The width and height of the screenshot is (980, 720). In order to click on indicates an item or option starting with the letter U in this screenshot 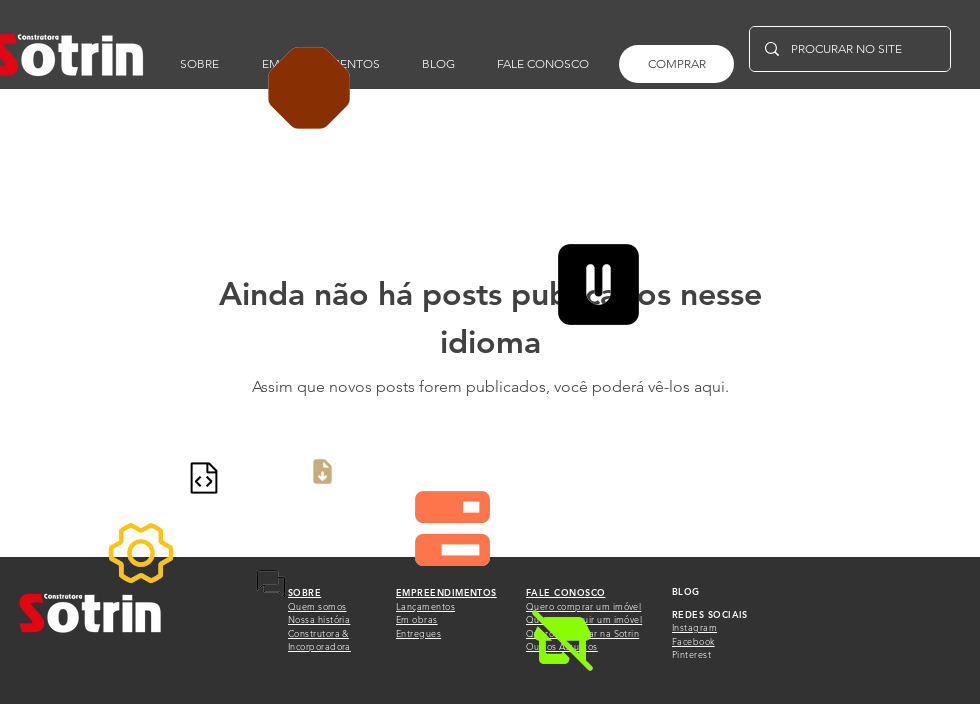, I will do `click(598, 284)`.